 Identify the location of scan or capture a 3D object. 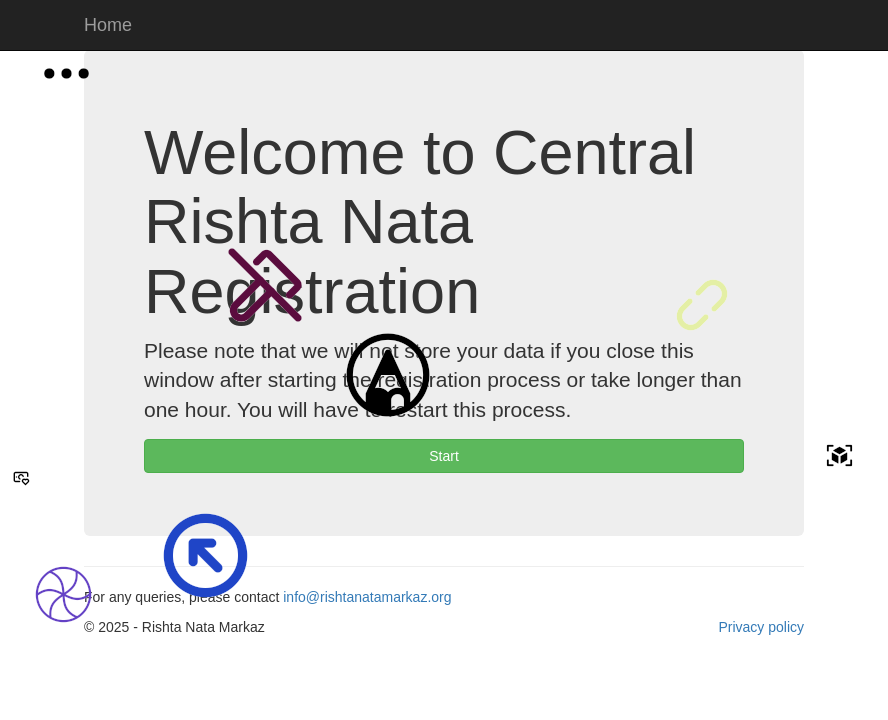
(839, 455).